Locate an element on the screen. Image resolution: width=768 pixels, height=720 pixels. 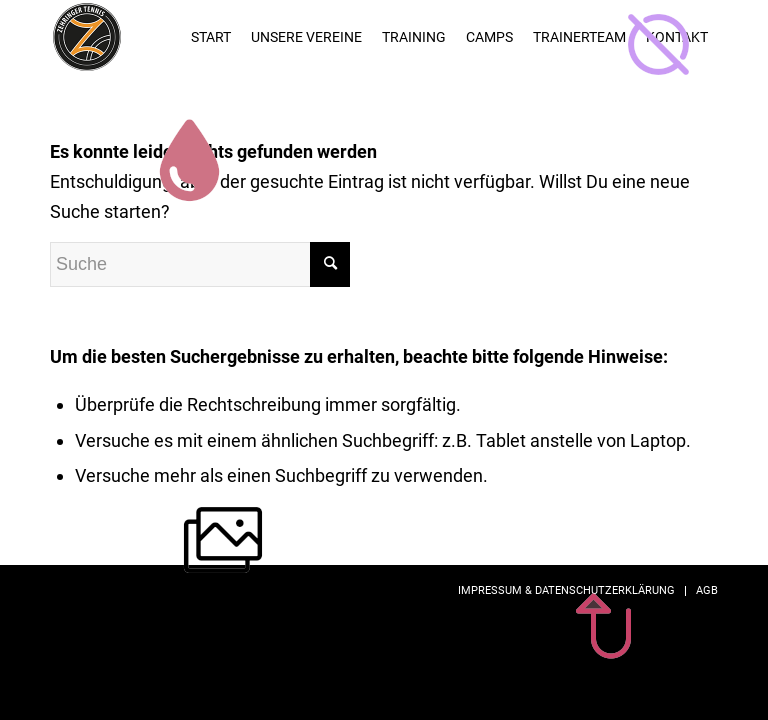
do not dry clean this item is located at coordinates (658, 44).